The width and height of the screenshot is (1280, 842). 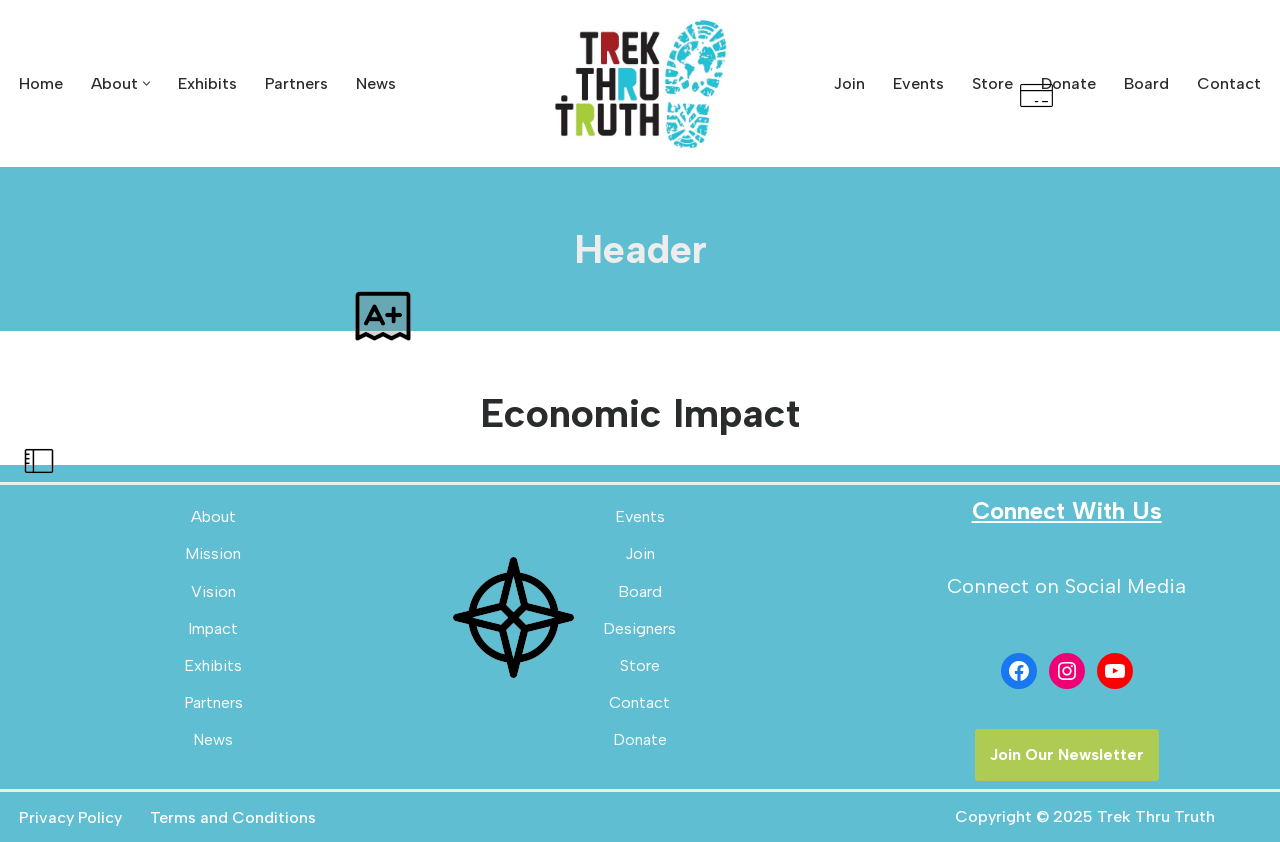 I want to click on access navigation or directional tools, so click(x=513, y=617).